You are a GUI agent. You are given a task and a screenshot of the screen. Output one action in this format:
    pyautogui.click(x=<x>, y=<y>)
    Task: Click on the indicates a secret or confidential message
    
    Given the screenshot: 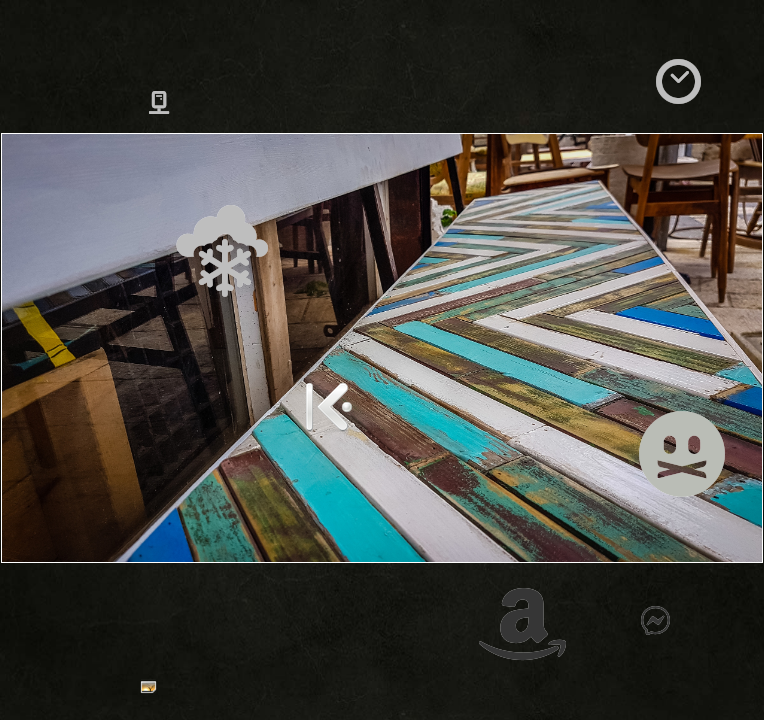 What is the action you would take?
    pyautogui.click(x=682, y=454)
    